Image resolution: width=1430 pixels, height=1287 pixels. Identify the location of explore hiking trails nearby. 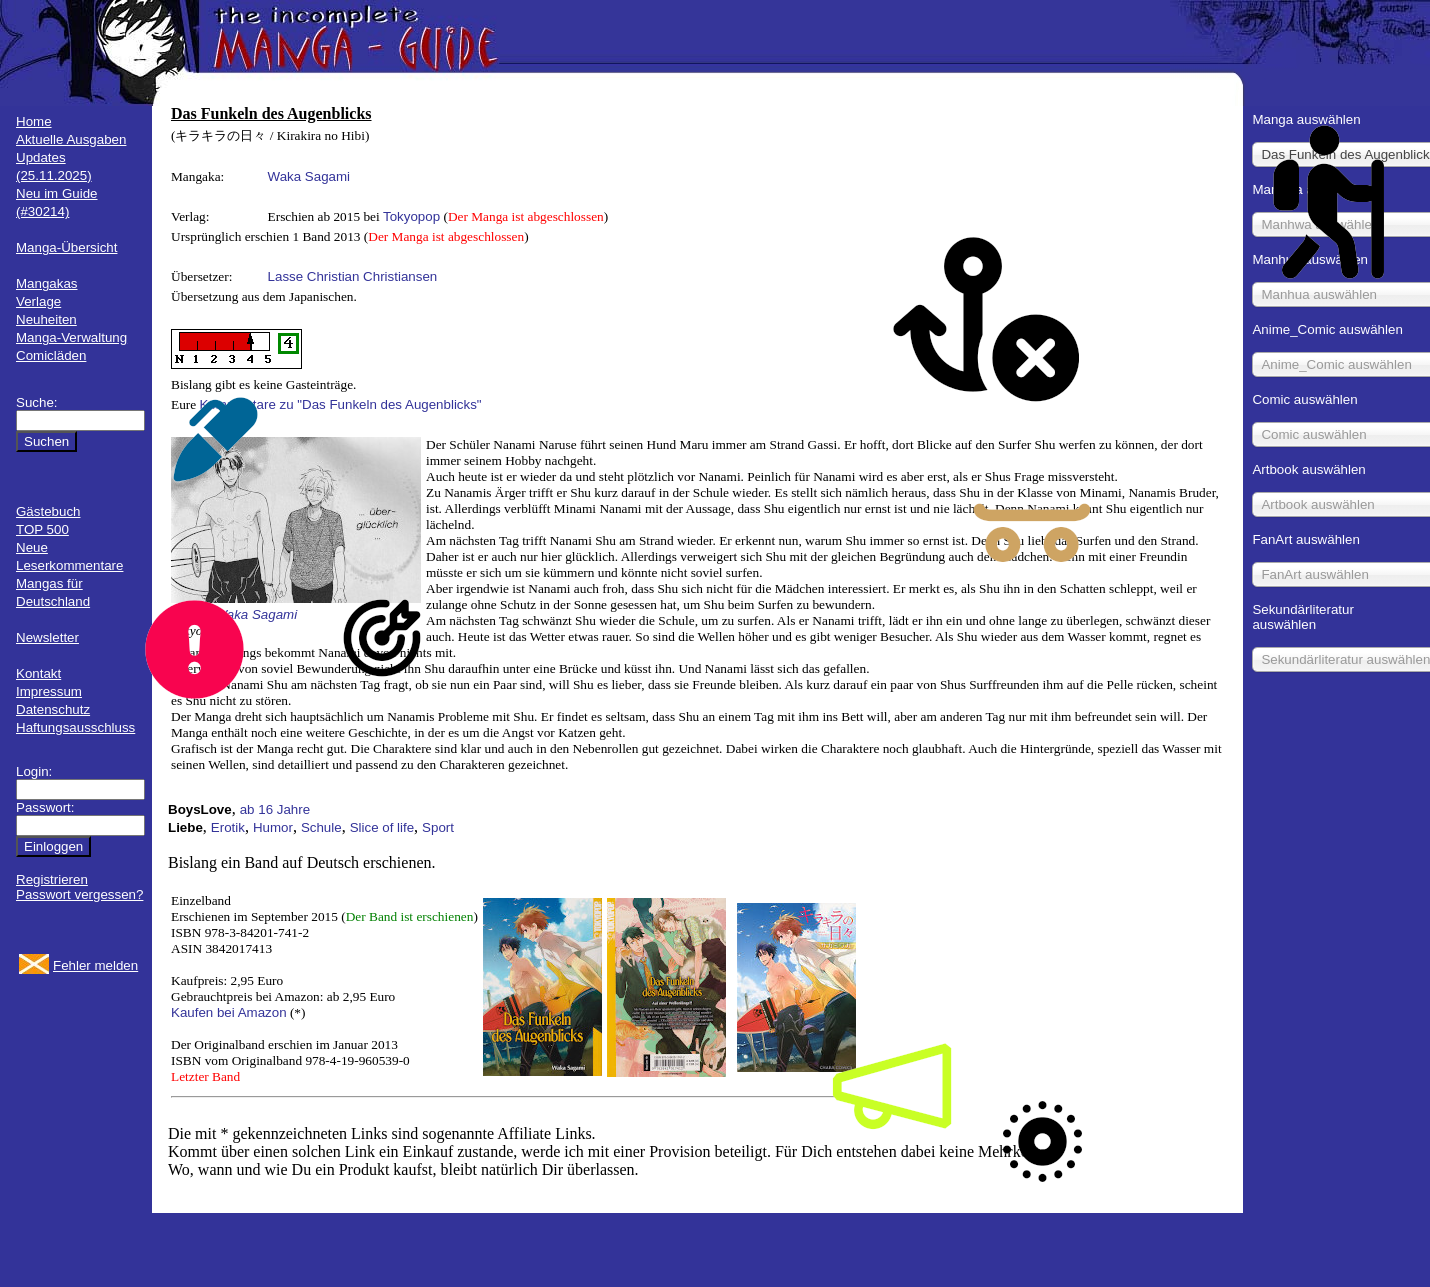
(1333, 202).